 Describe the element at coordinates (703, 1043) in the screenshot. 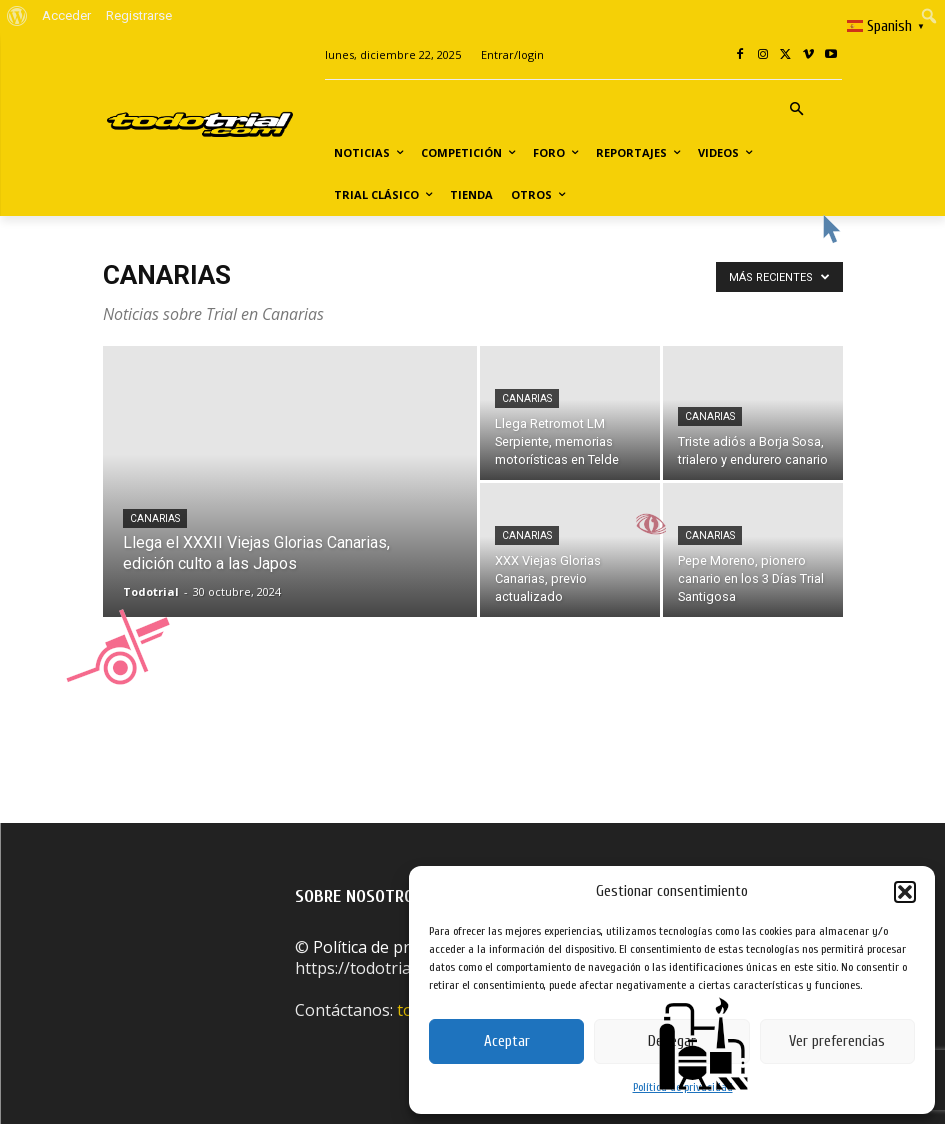

I see `access refinery or processing facility in game` at that location.